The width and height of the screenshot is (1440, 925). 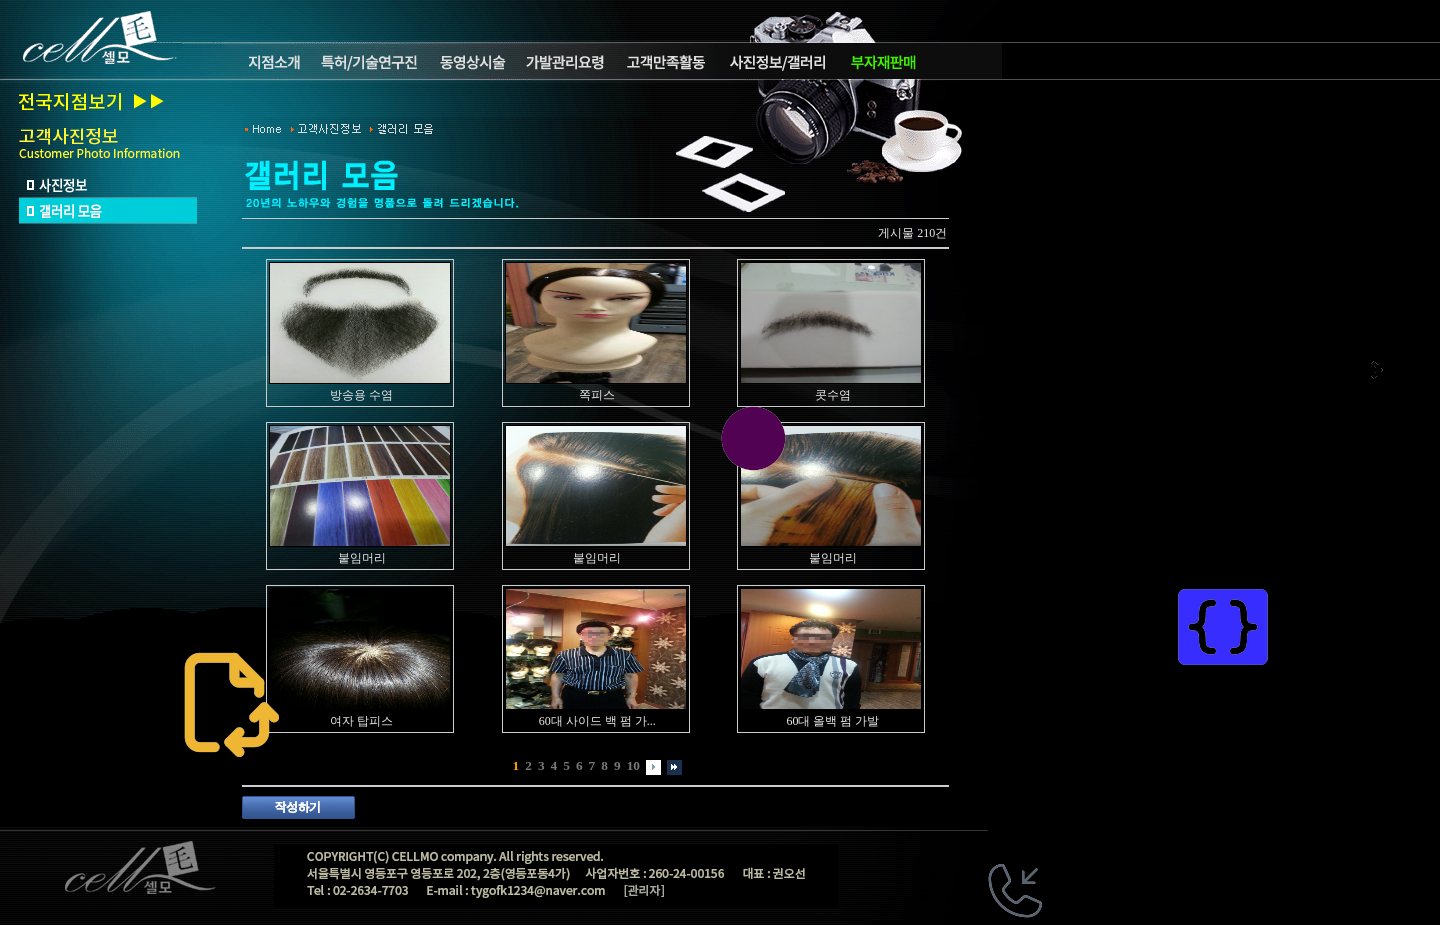 What do you see at coordinates (1223, 627) in the screenshot?
I see `access code editor or developer tools` at bounding box center [1223, 627].